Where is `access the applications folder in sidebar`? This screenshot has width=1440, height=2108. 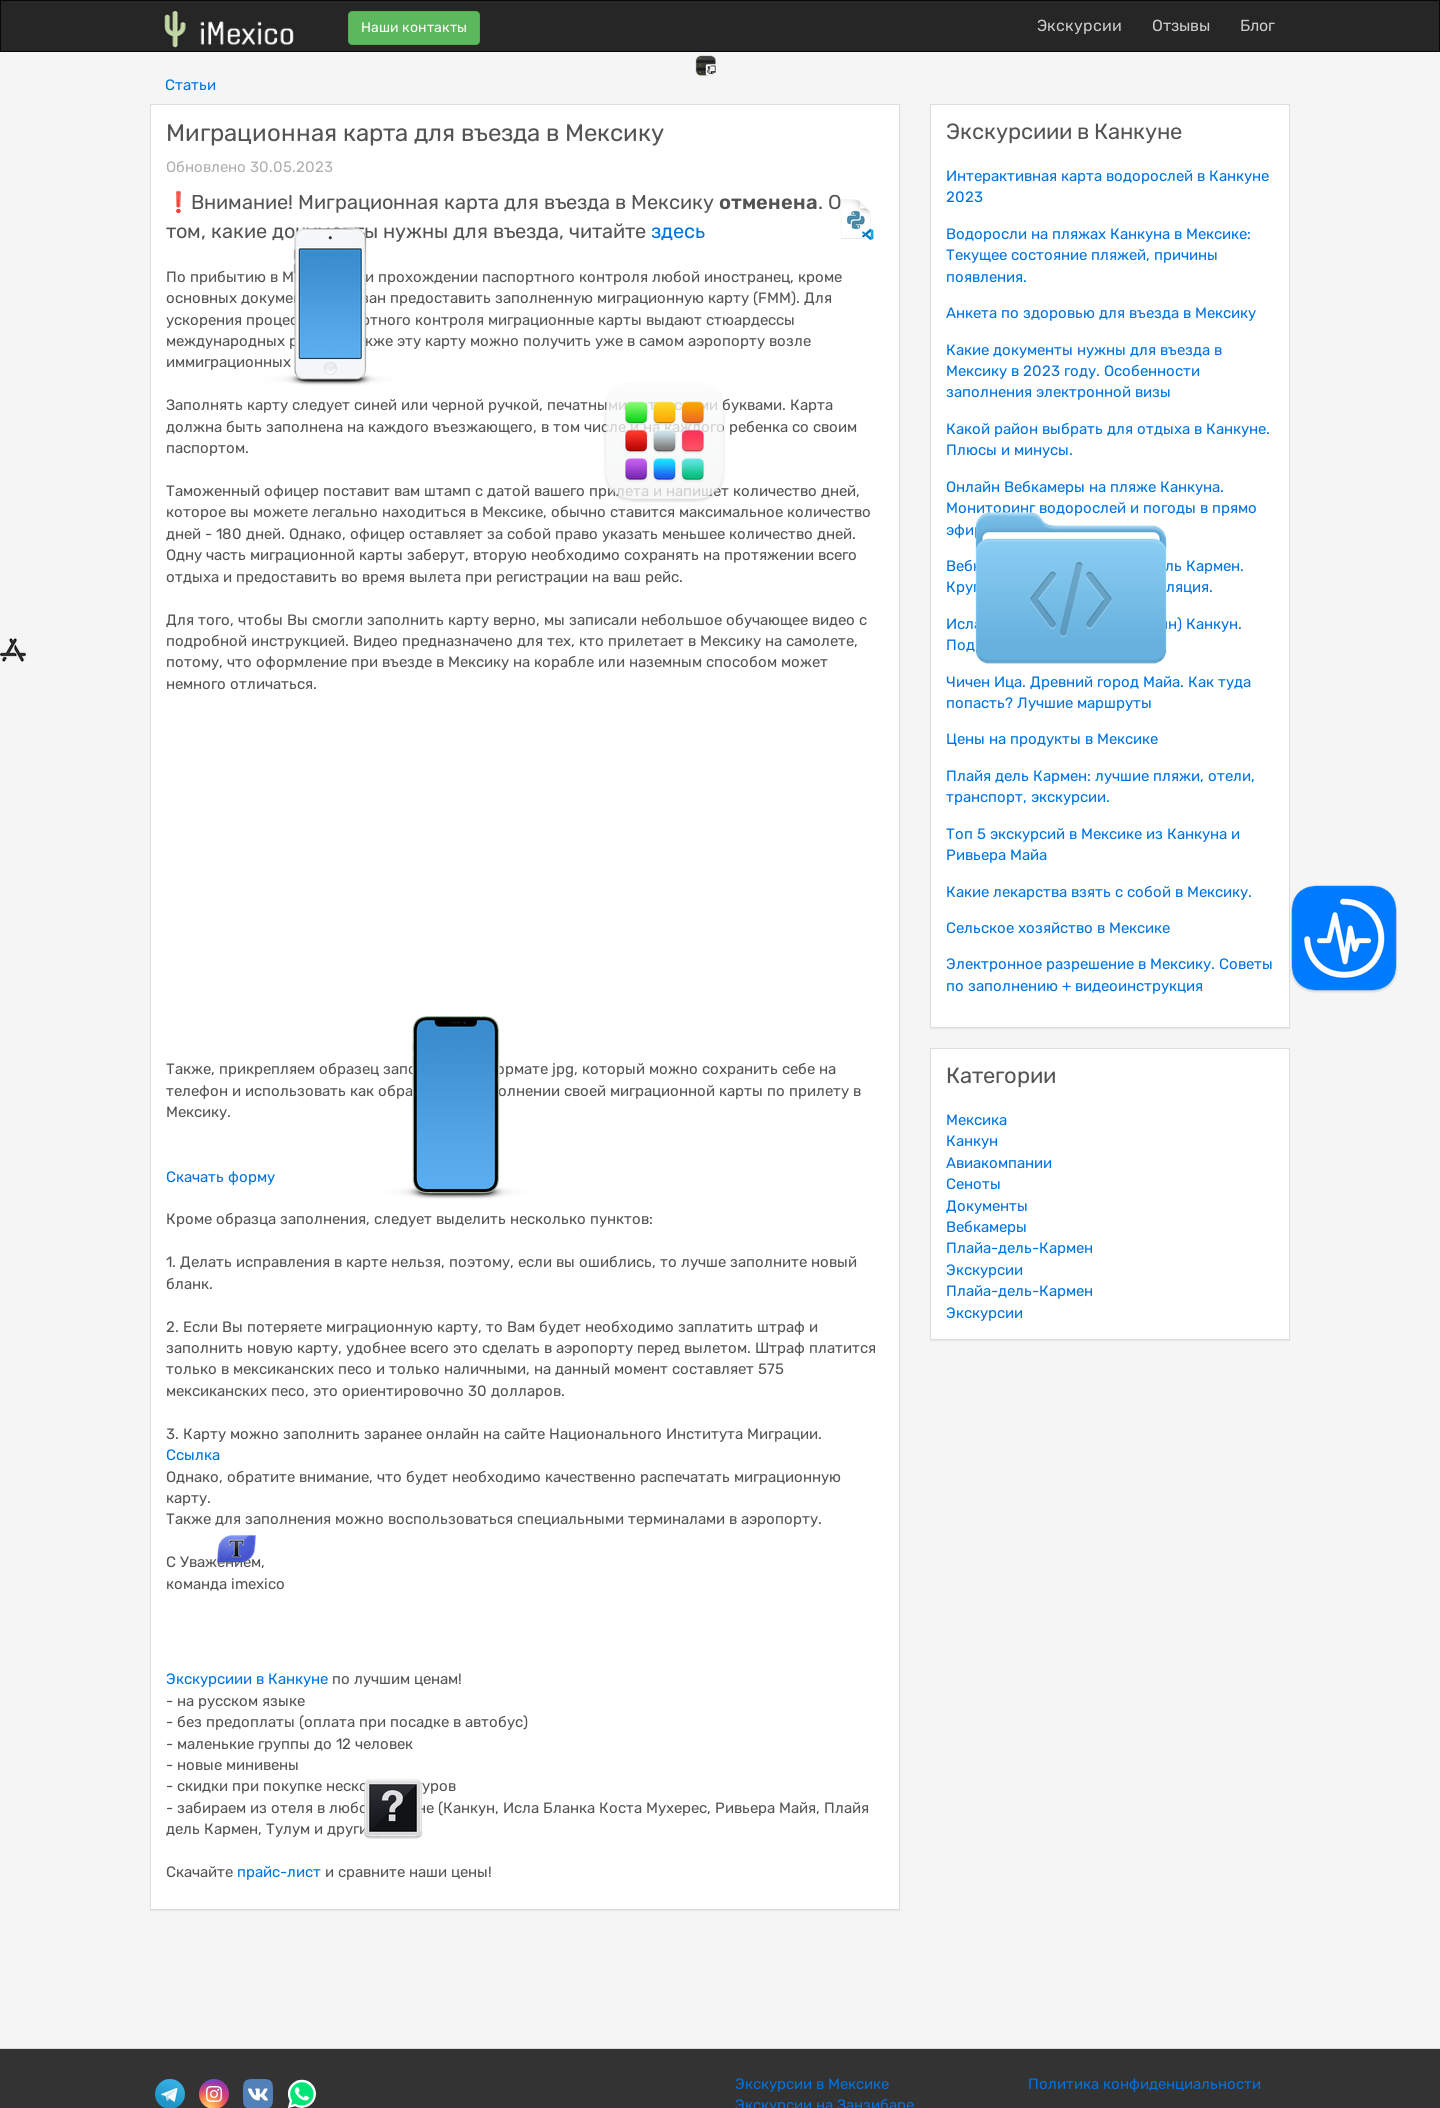 access the applications folder in sidebar is located at coordinates (13, 650).